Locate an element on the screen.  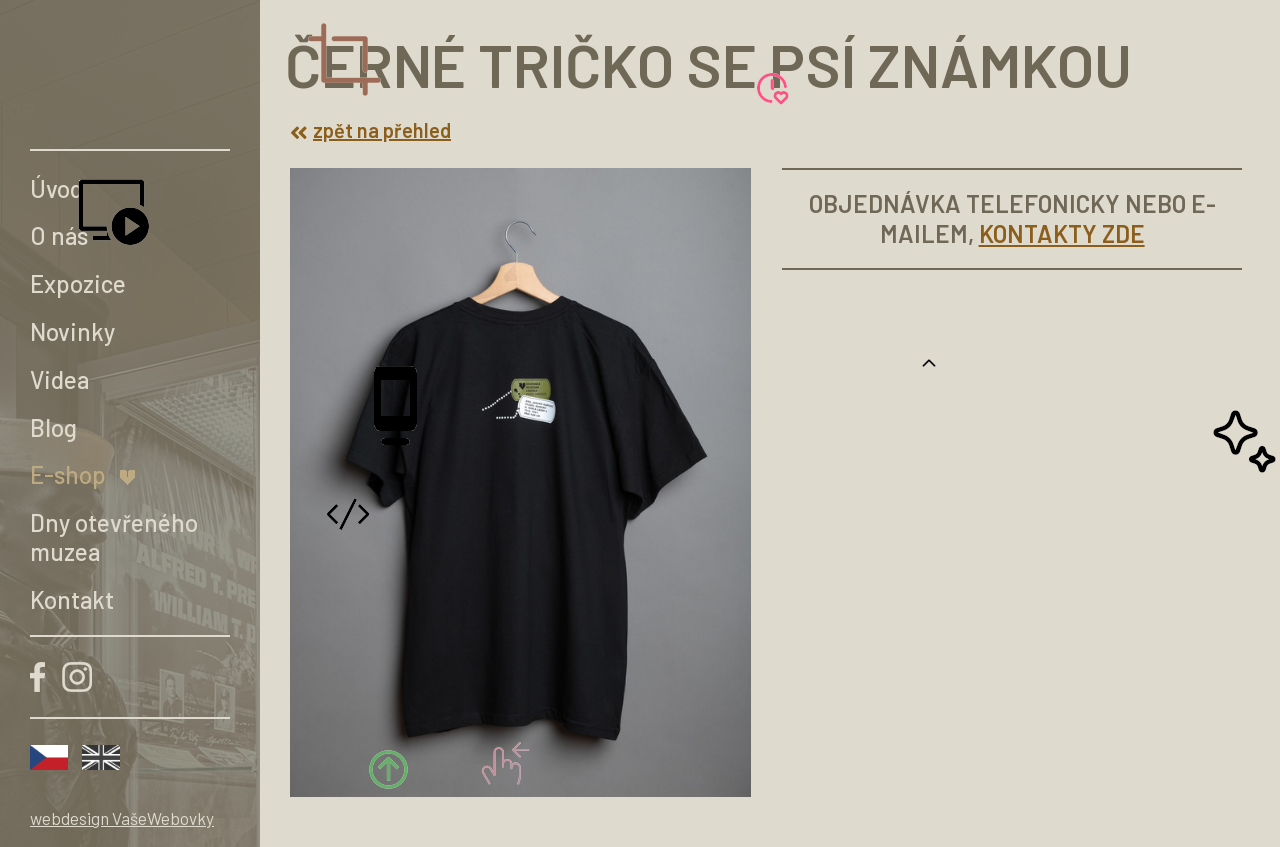
view or edit source code is located at coordinates (348, 513).